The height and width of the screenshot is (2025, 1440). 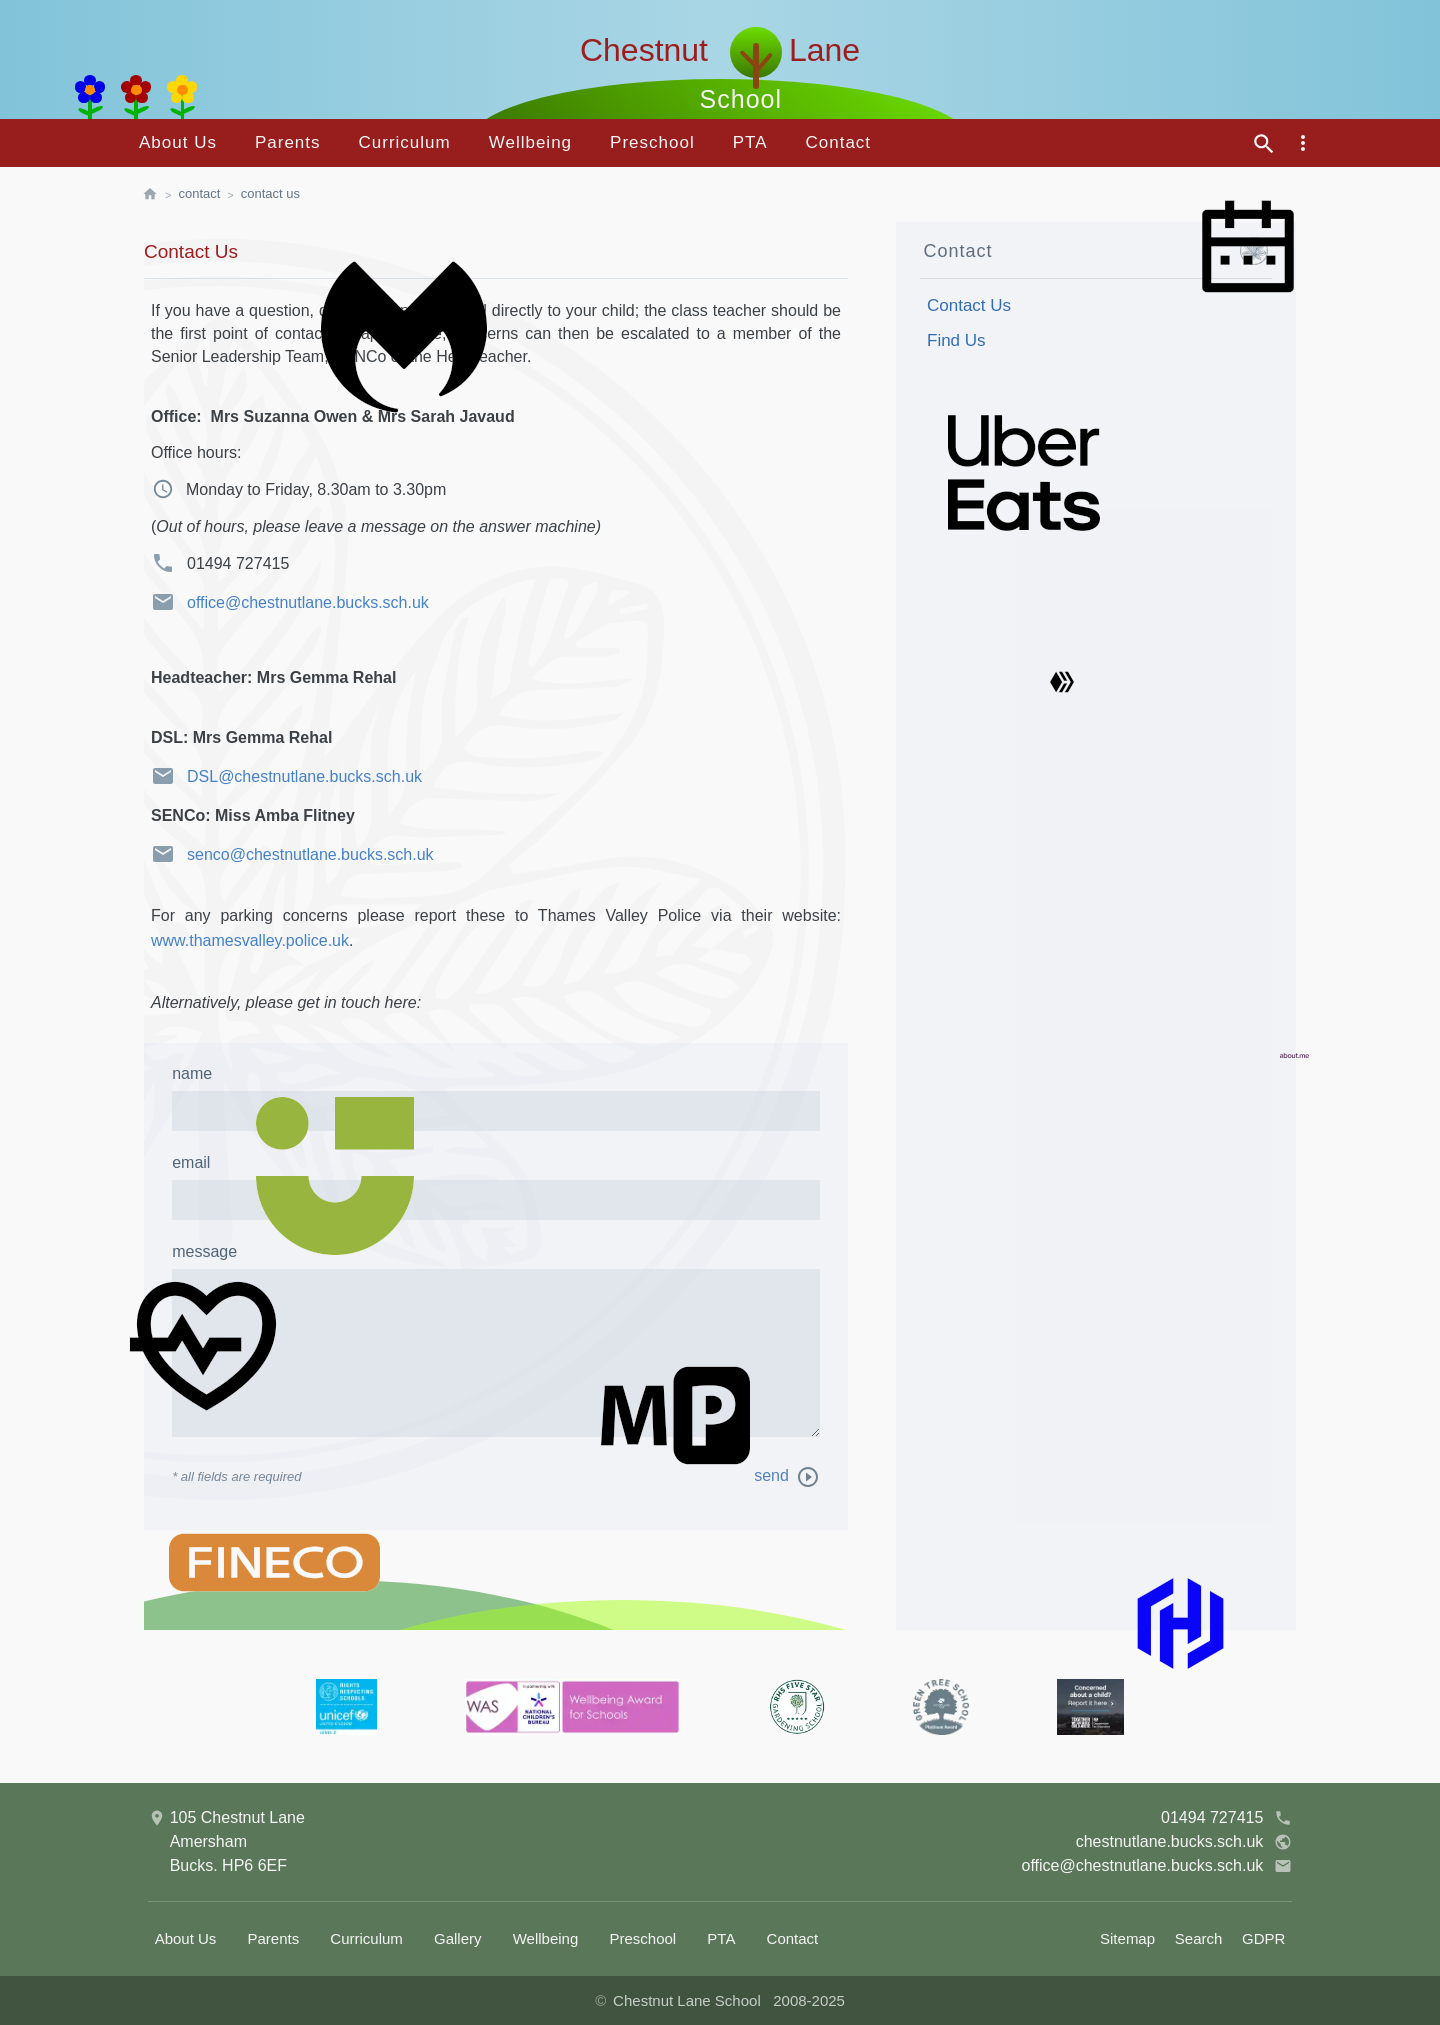 I want to click on open malwarebytes antivirus software, so click(x=404, y=337).